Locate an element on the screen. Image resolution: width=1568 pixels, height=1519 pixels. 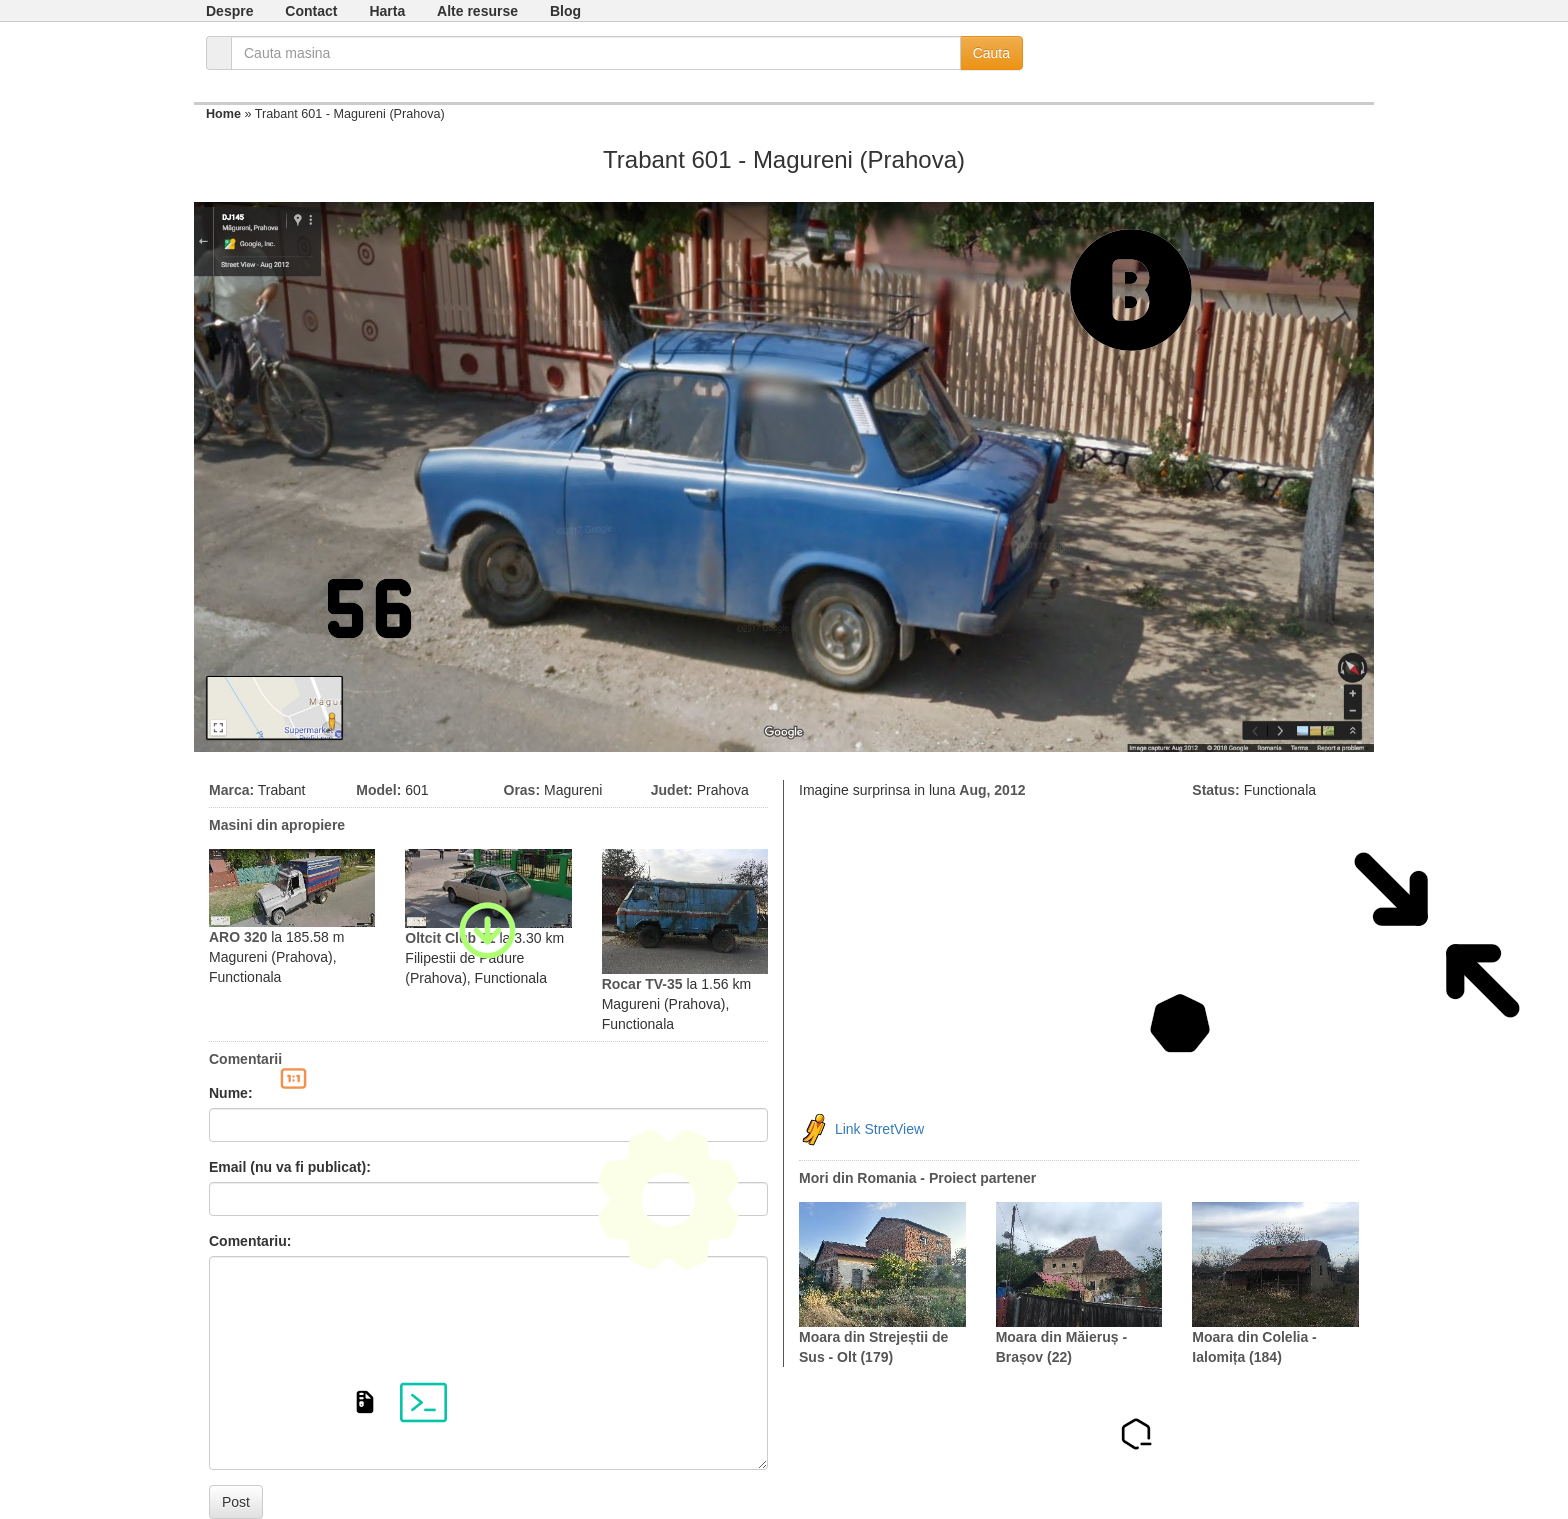
open settings is located at coordinates (668, 1199).